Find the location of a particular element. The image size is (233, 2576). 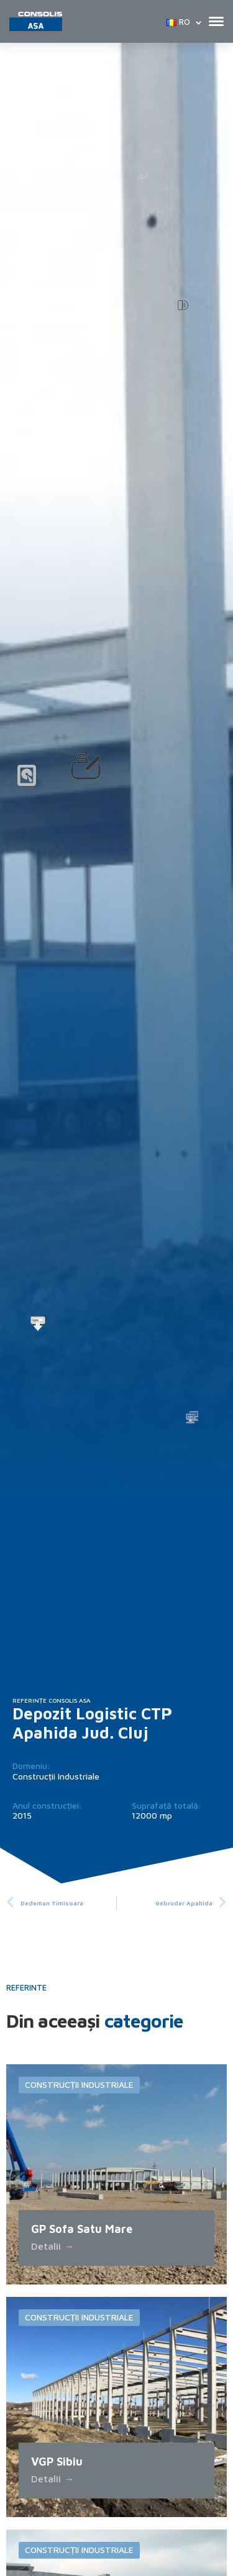

indicates data is being transmitted over the network is located at coordinates (192, 1417).